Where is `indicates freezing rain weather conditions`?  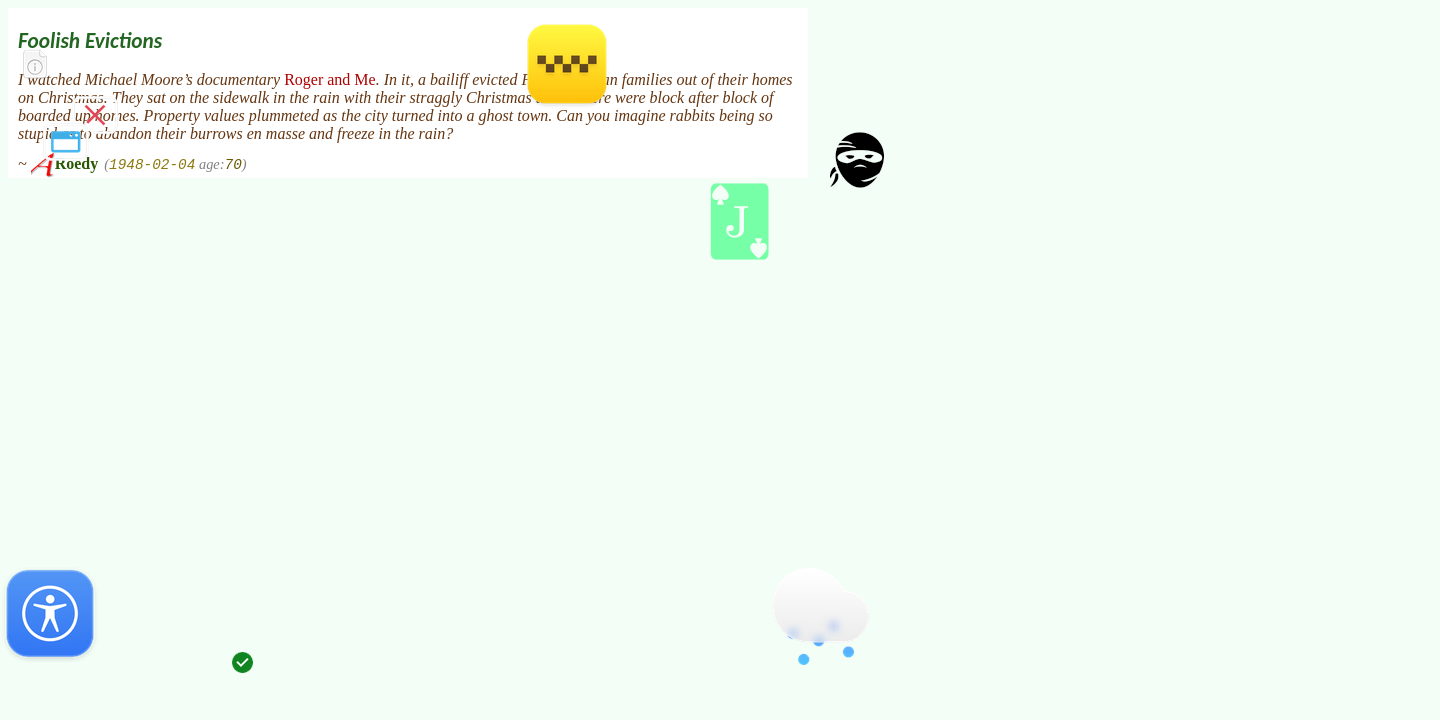
indicates freezing rain weather conditions is located at coordinates (820, 616).